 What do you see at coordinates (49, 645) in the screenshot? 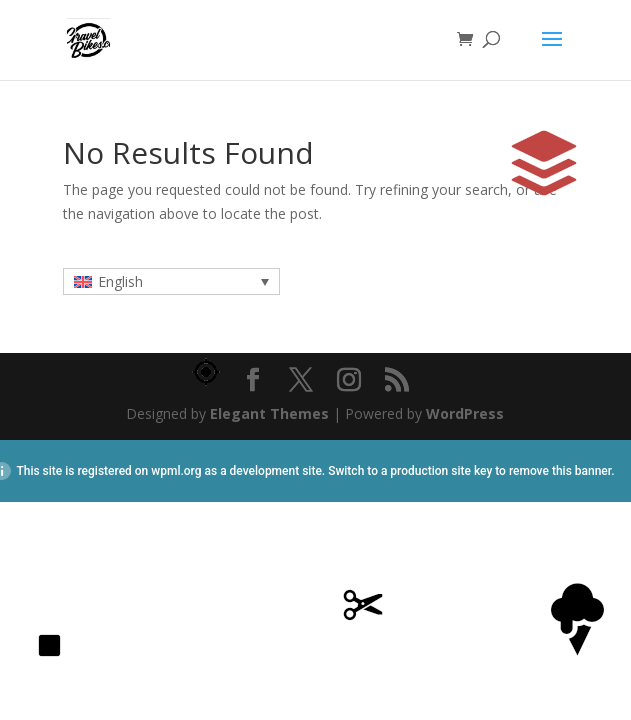
I see `stop media playback` at bounding box center [49, 645].